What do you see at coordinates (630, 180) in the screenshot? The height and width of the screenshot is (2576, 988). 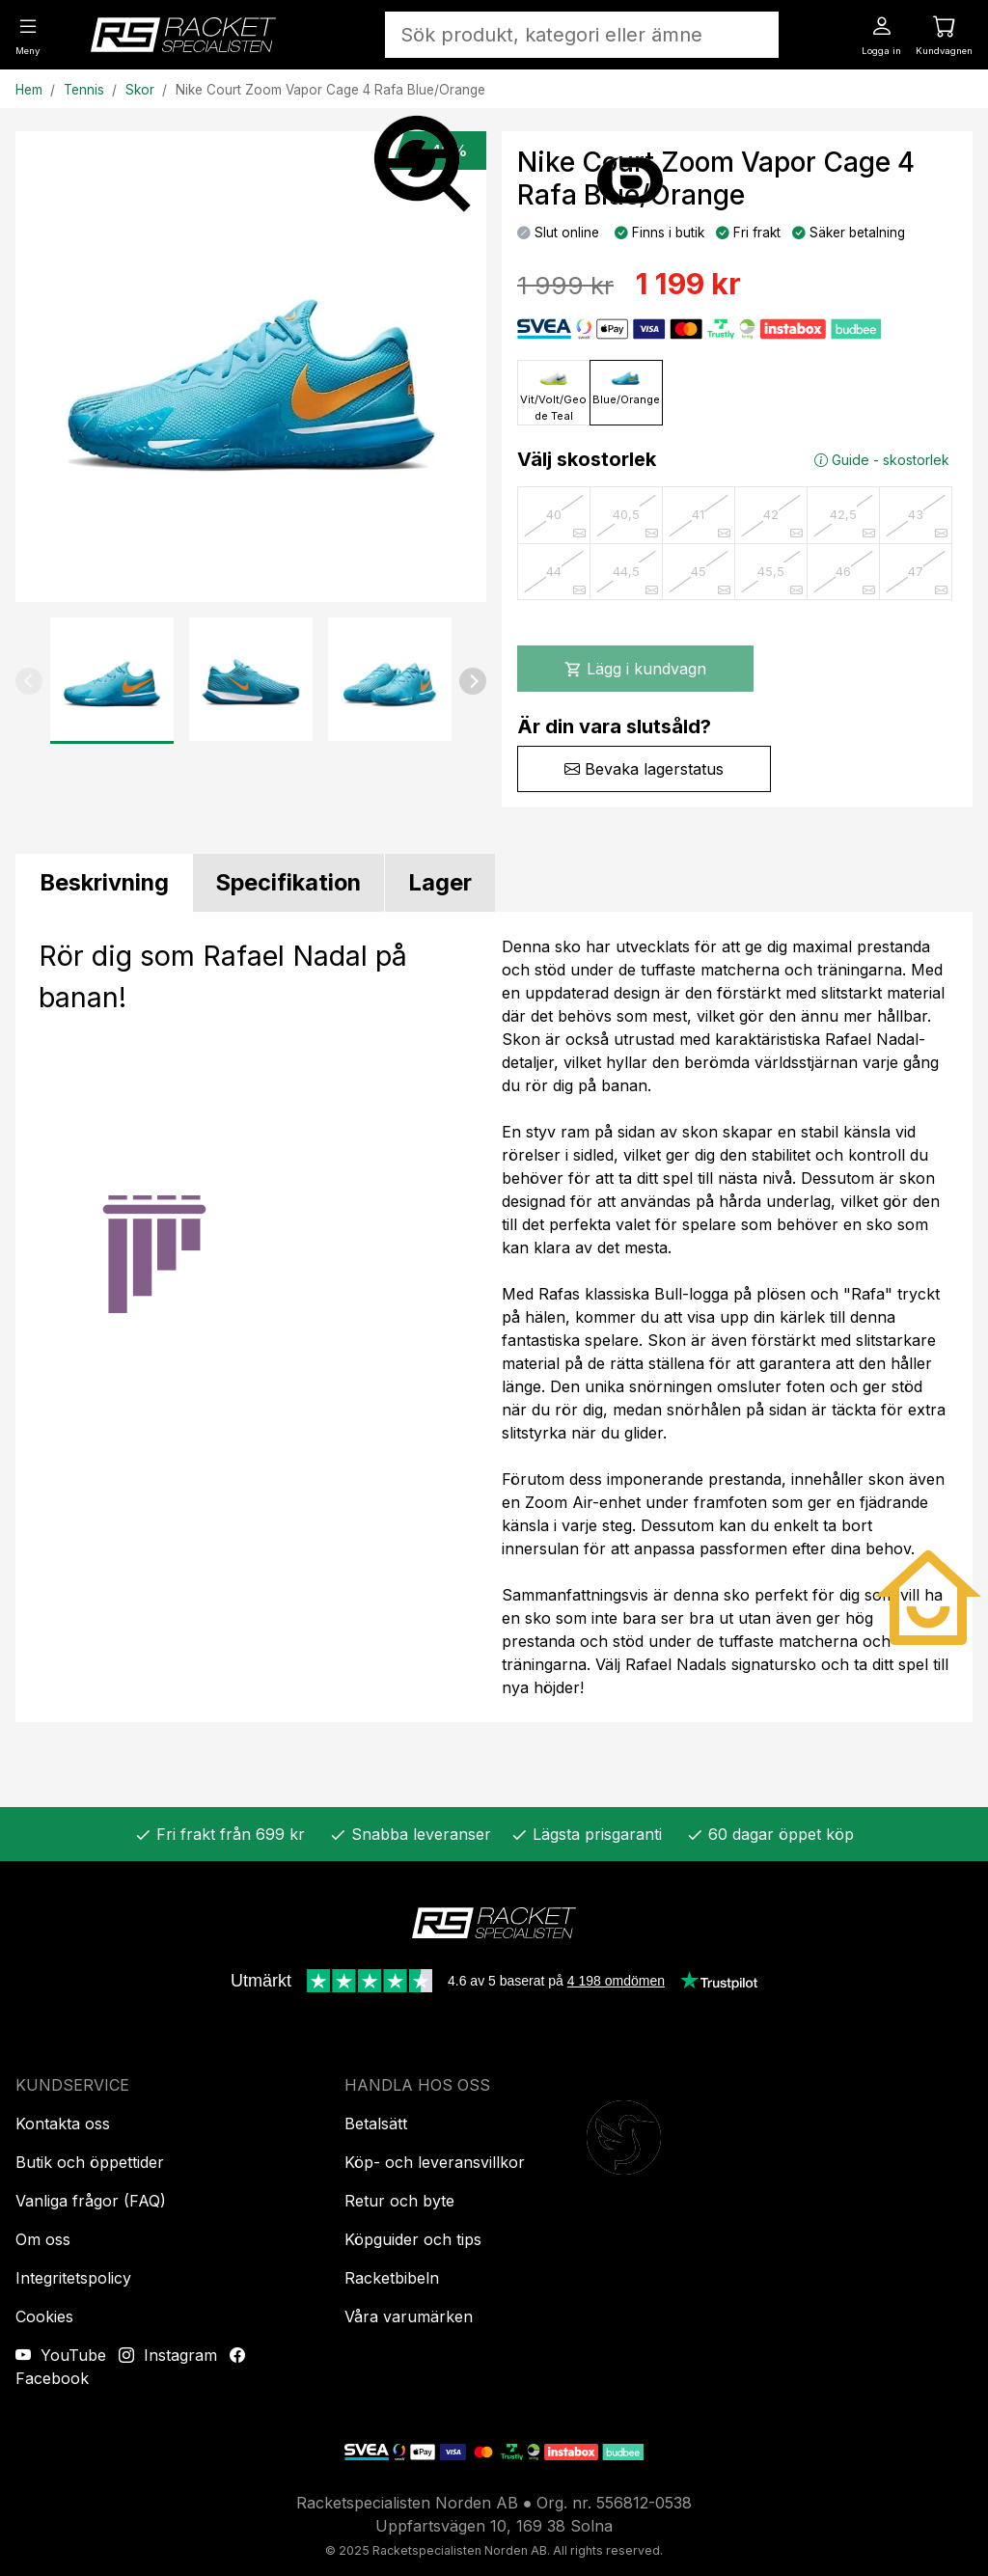 I see `boulanger brand logo` at bounding box center [630, 180].